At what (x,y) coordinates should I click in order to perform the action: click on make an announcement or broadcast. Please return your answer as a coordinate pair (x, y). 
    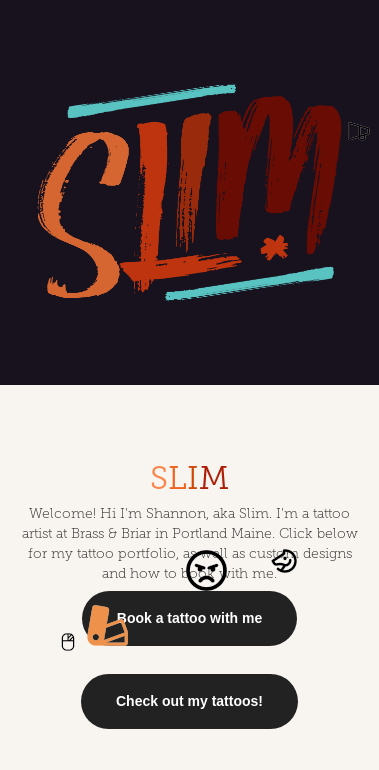
    Looking at the image, I should click on (358, 132).